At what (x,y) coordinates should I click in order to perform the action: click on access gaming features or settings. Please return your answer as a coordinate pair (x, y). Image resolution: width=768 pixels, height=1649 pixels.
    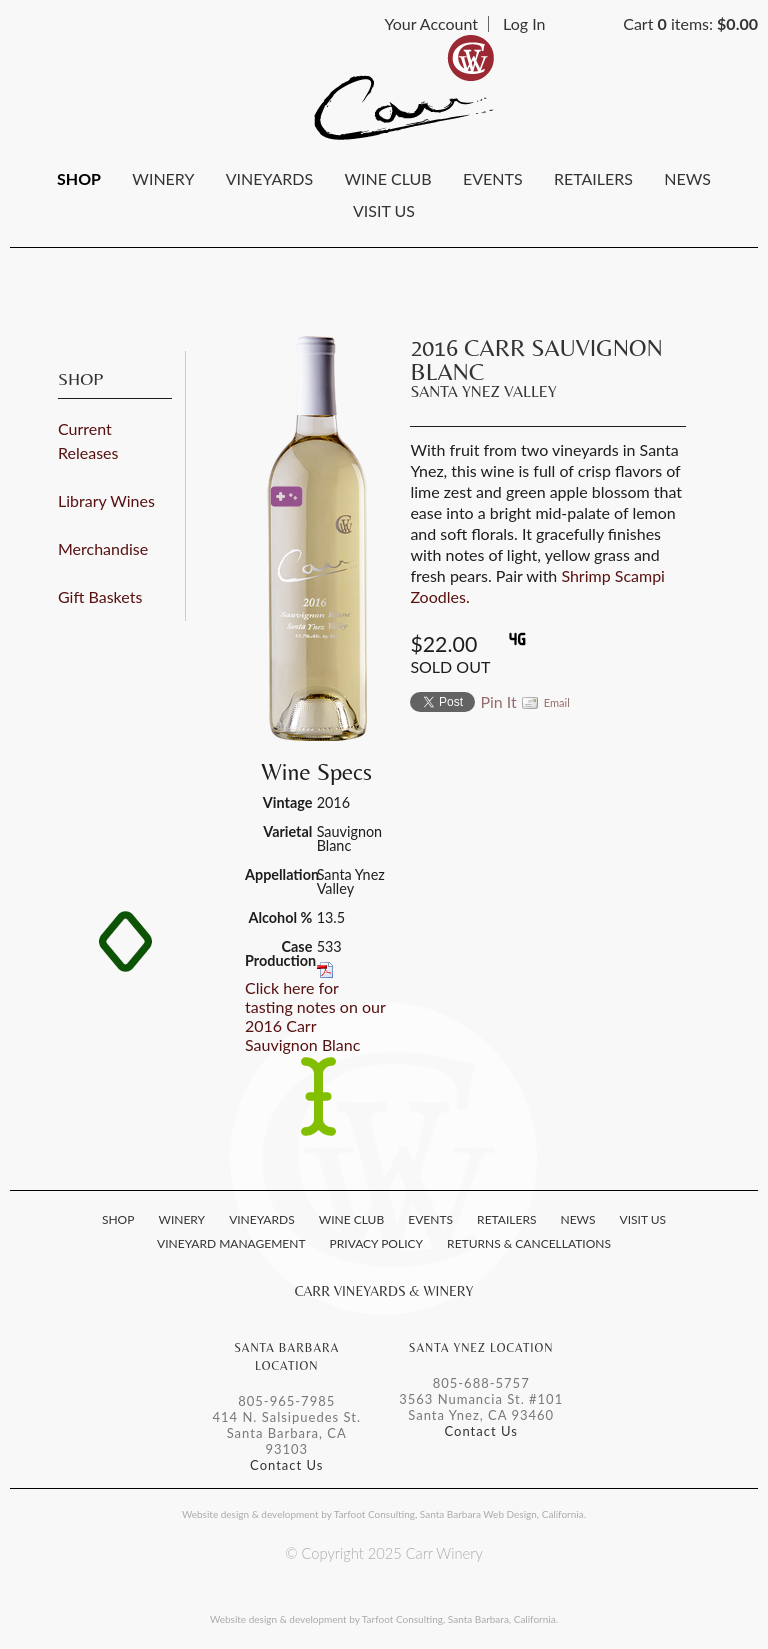
    Looking at the image, I should click on (286, 496).